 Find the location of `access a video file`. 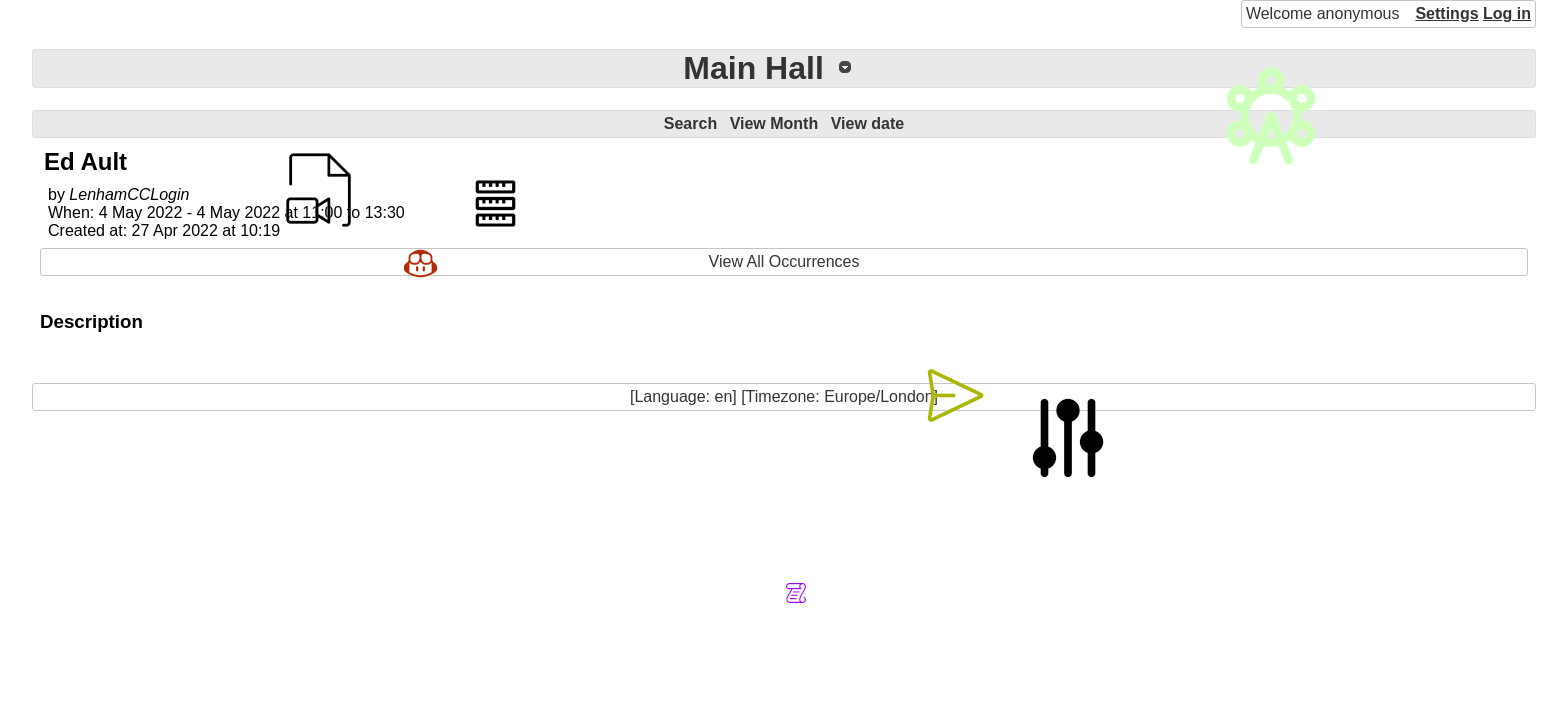

access a video file is located at coordinates (320, 190).